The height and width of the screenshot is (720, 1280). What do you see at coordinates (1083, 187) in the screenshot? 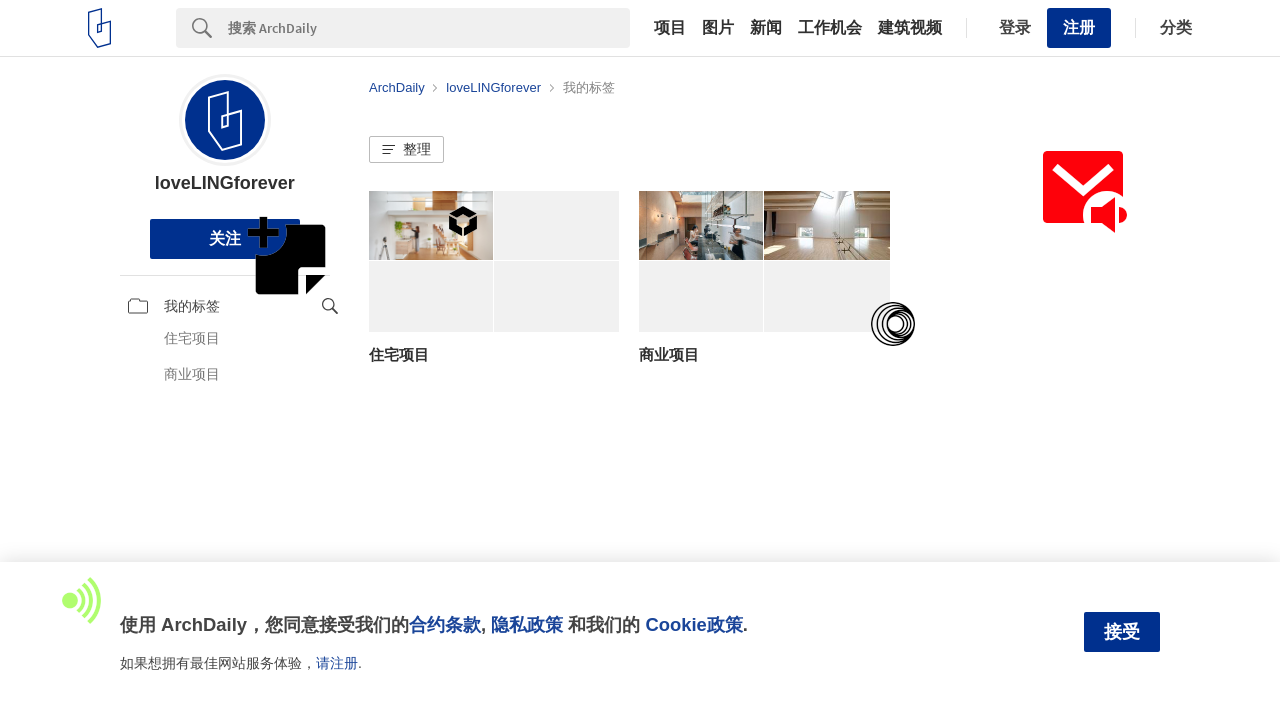
I see `adjust email notification sound settings` at bounding box center [1083, 187].